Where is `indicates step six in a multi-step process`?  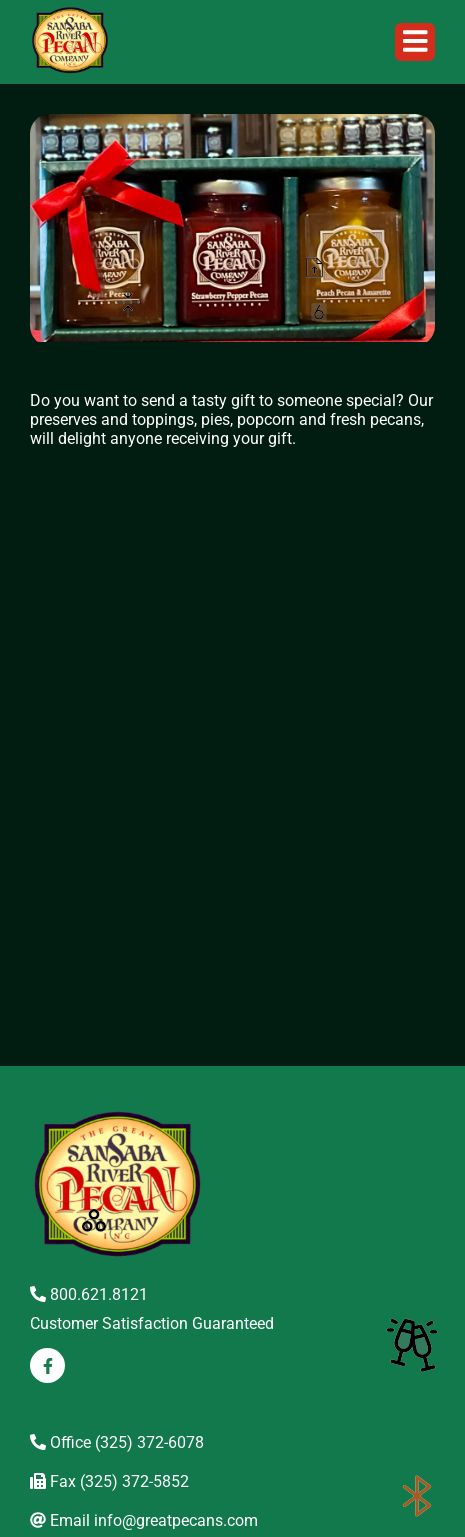 indicates step six in a multi-step process is located at coordinates (319, 312).